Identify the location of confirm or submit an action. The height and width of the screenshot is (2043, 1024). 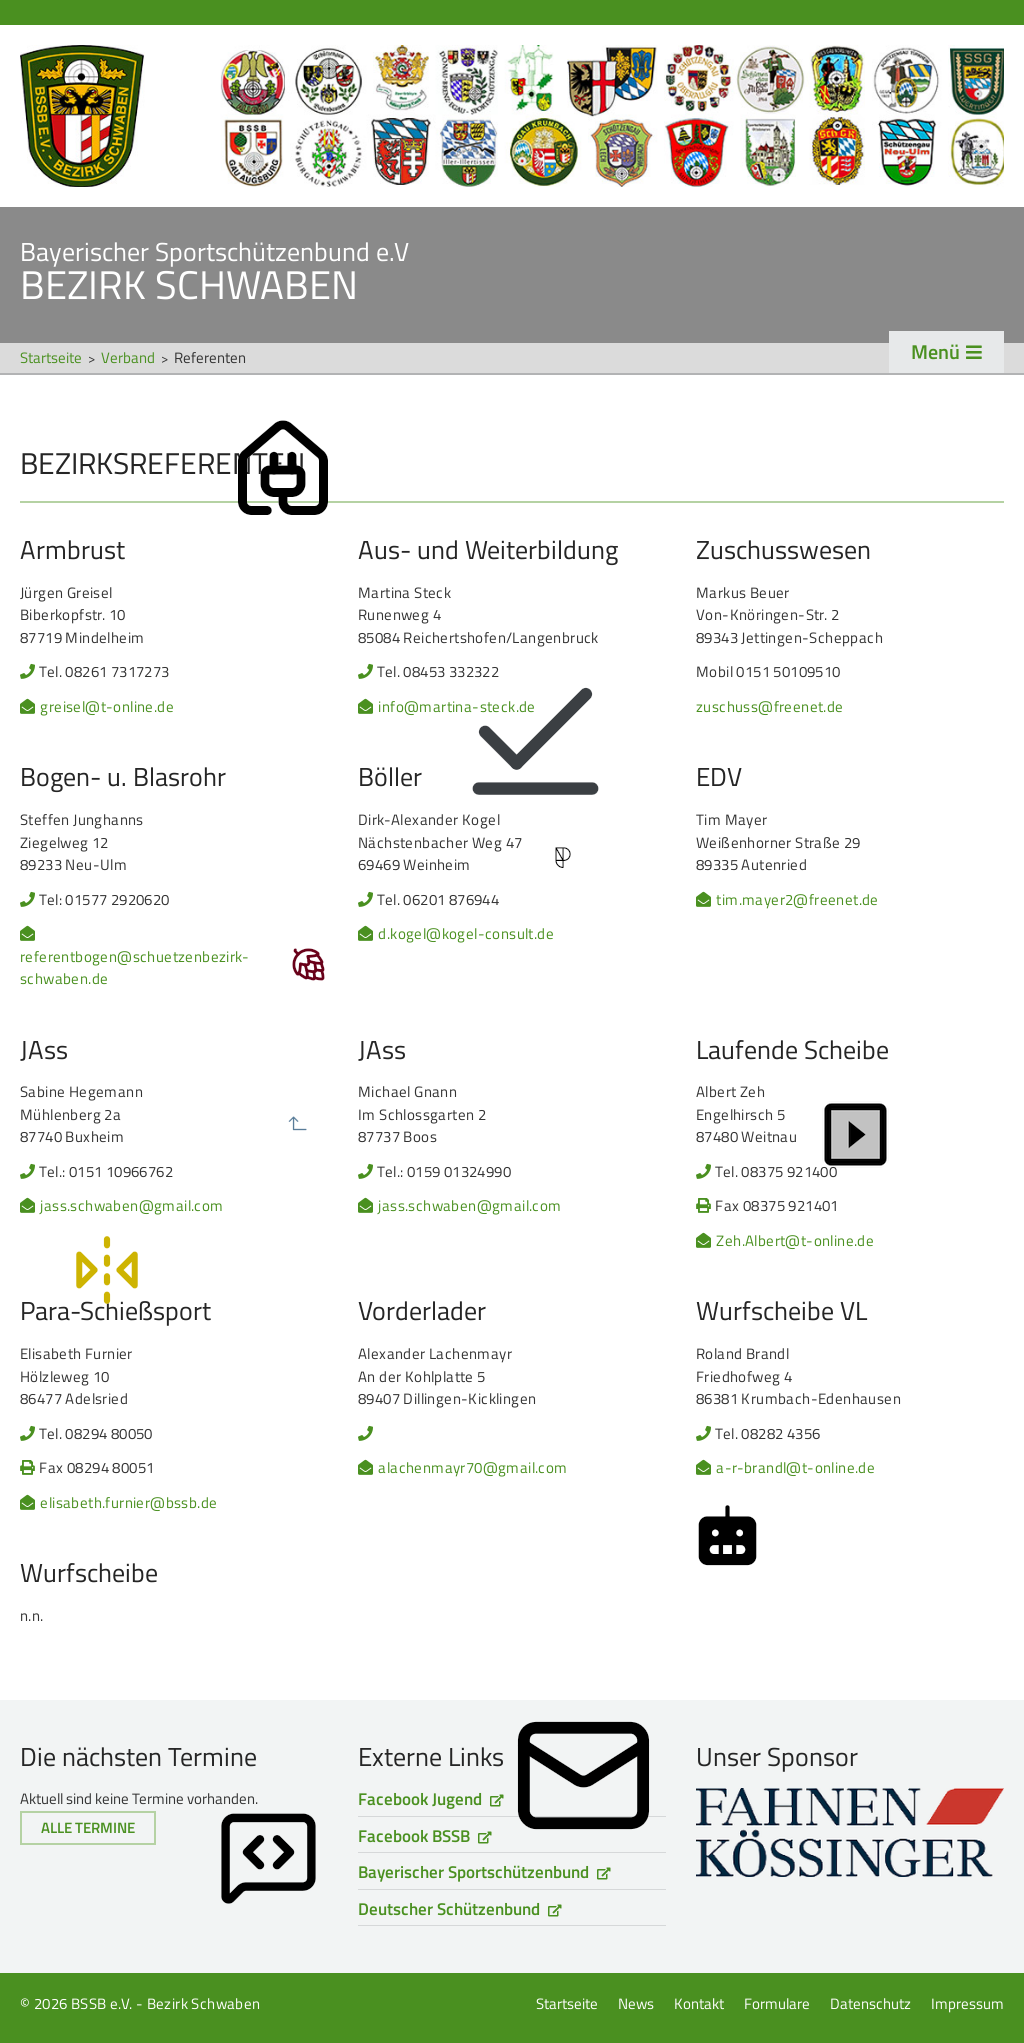
(535, 744).